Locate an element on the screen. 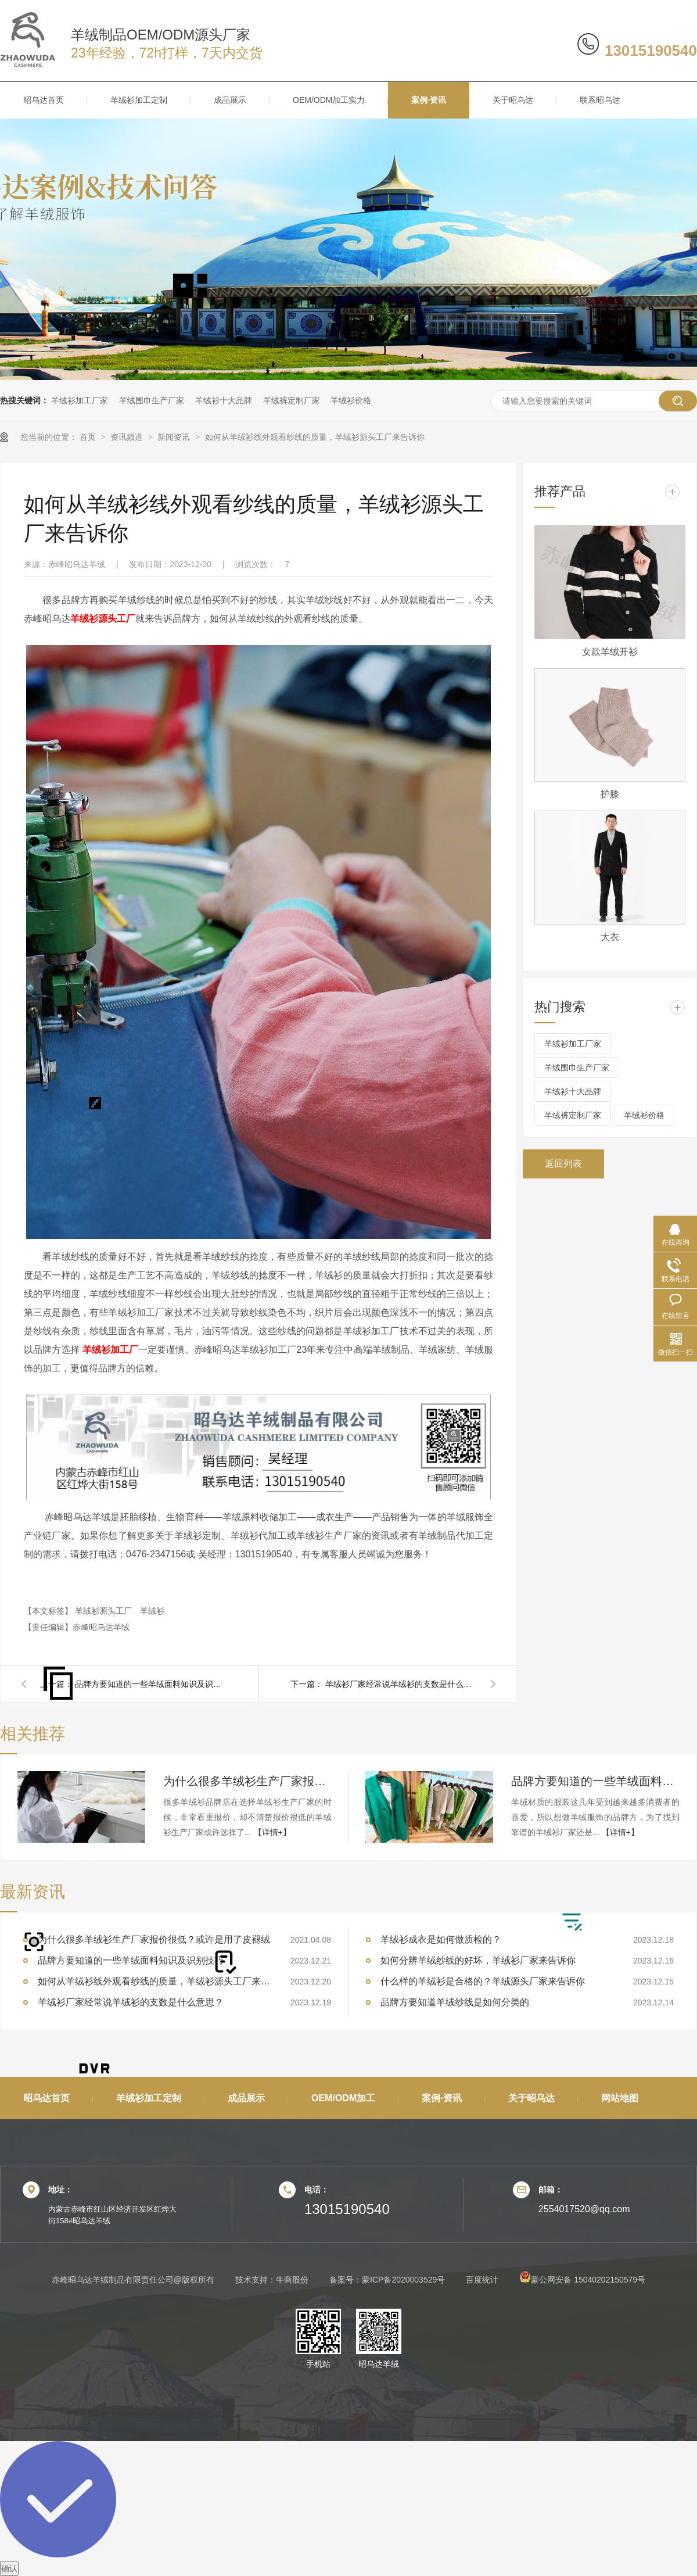  filter items by discount or sale price is located at coordinates (572, 1921).